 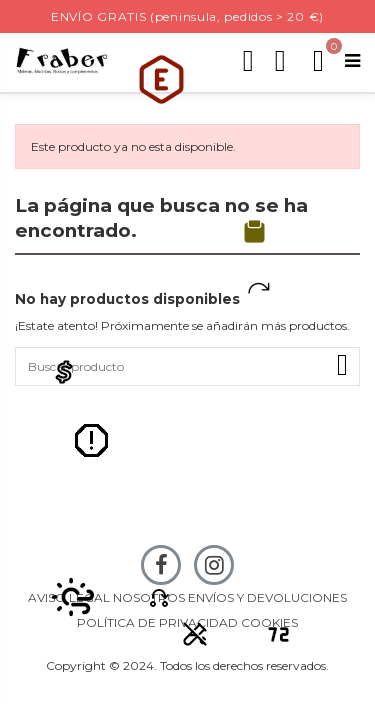 I want to click on open Cash App, so click(x=64, y=372).